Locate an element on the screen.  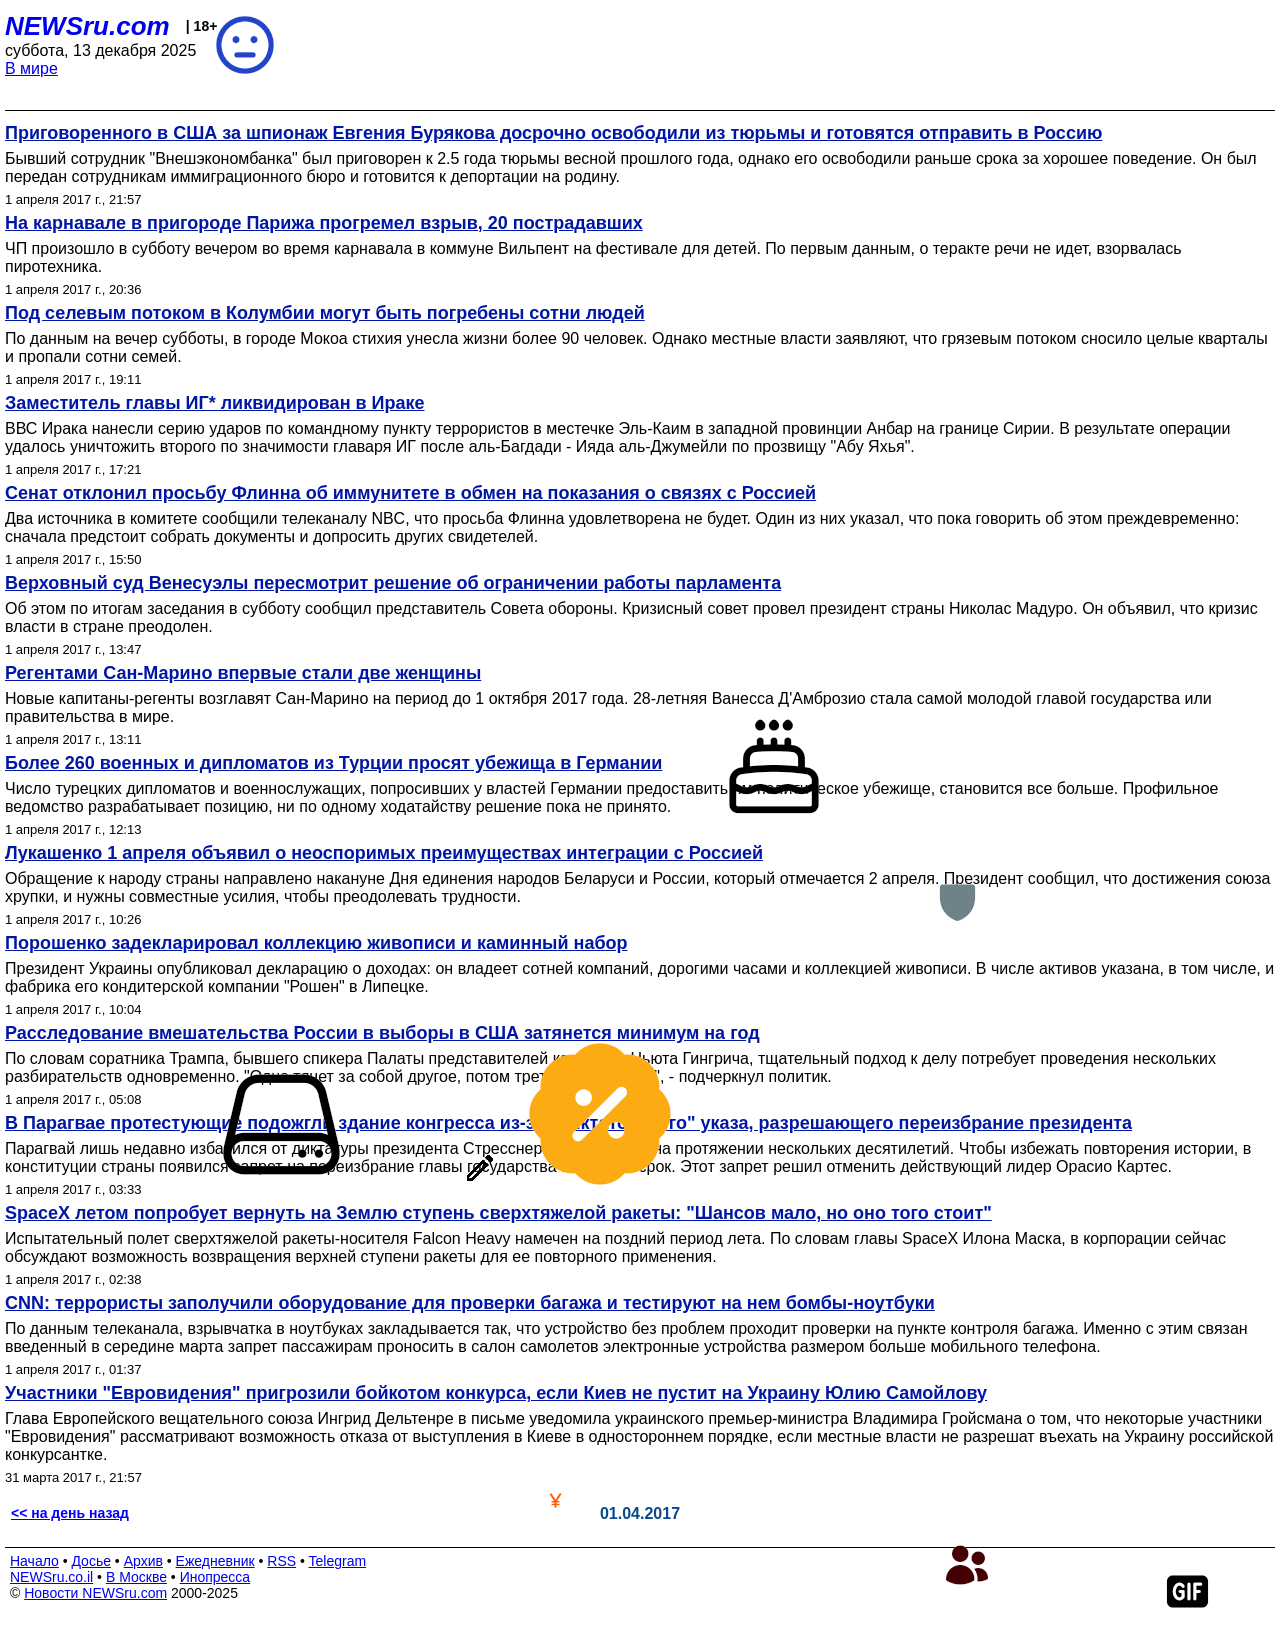
indicates chinese yuan currency is located at coordinates (555, 1500).